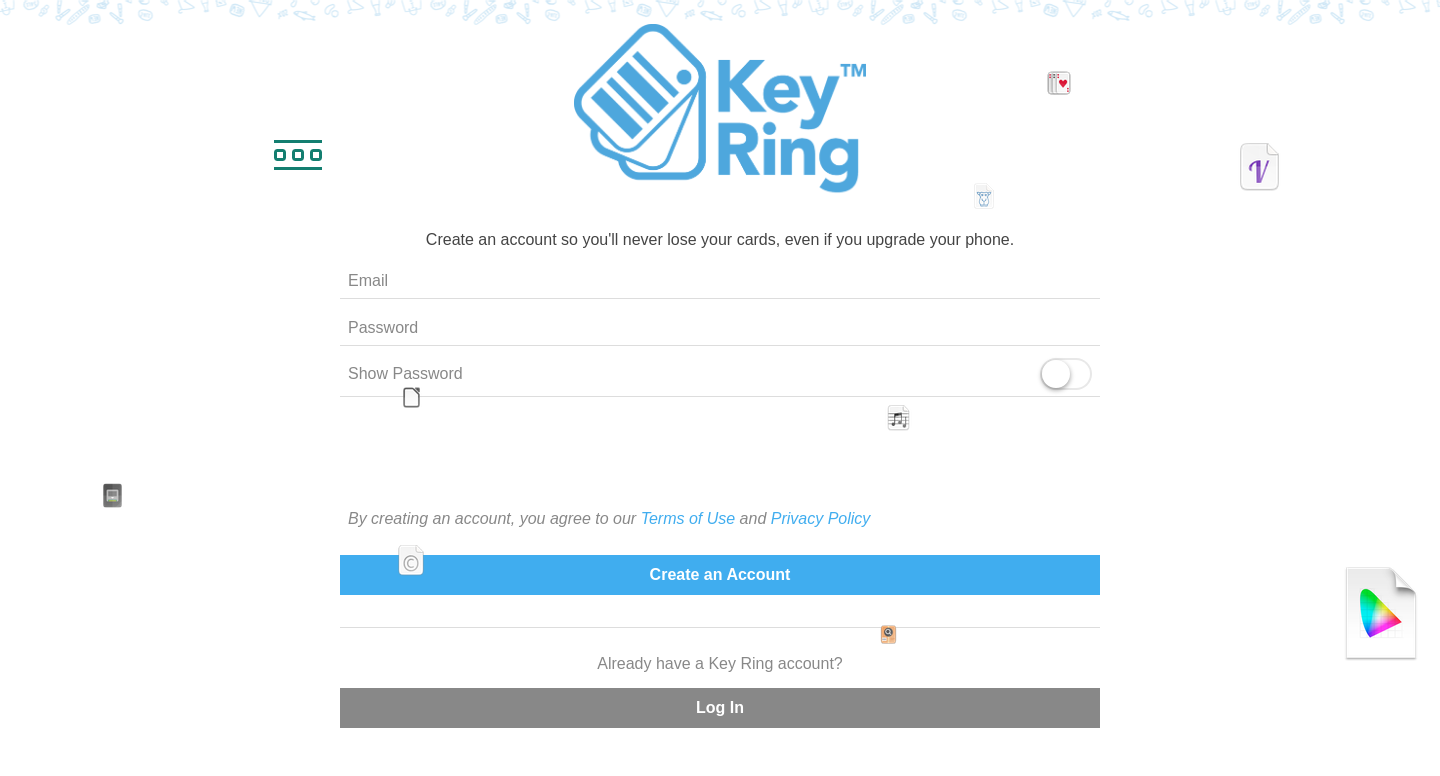  I want to click on open libreoffice suite, so click(411, 397).